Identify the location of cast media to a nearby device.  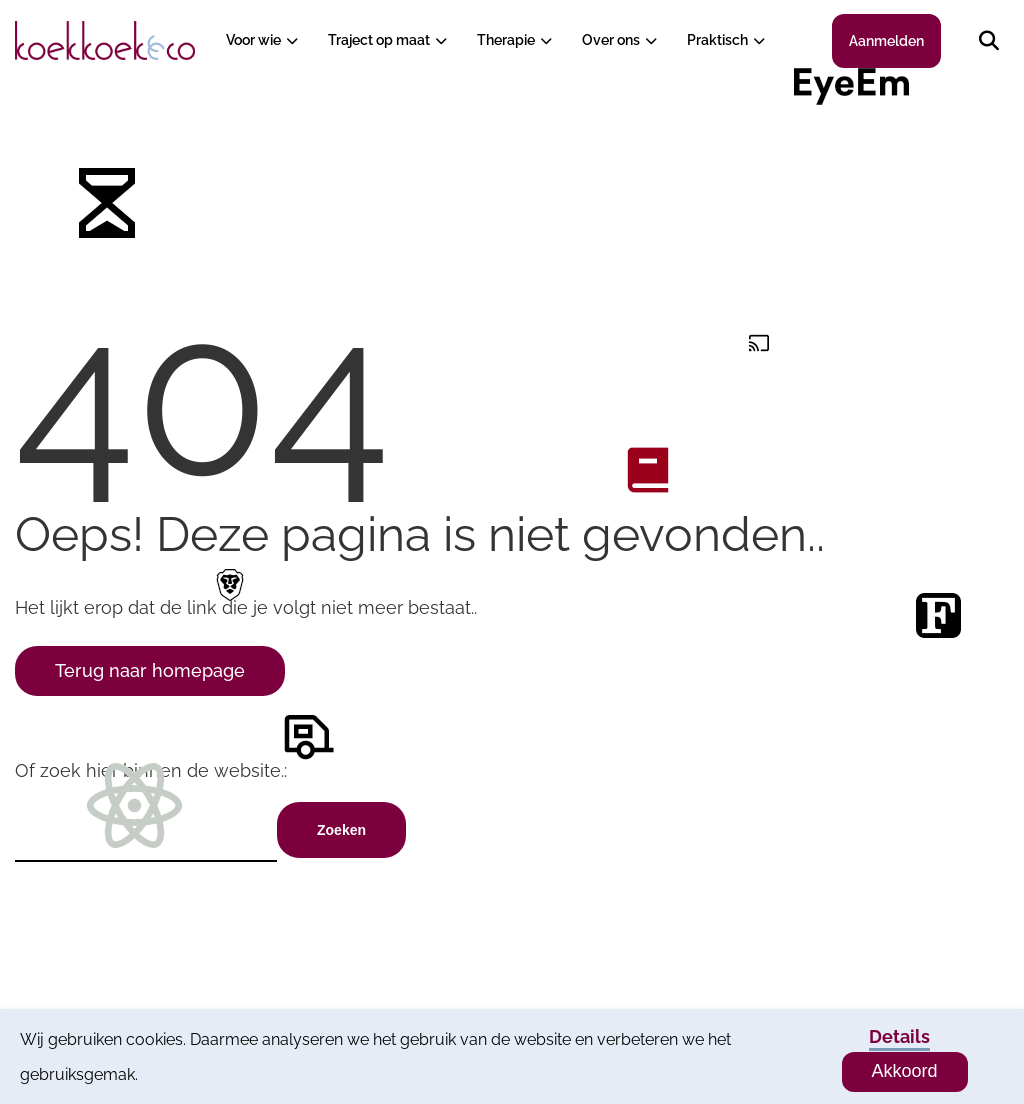
(759, 343).